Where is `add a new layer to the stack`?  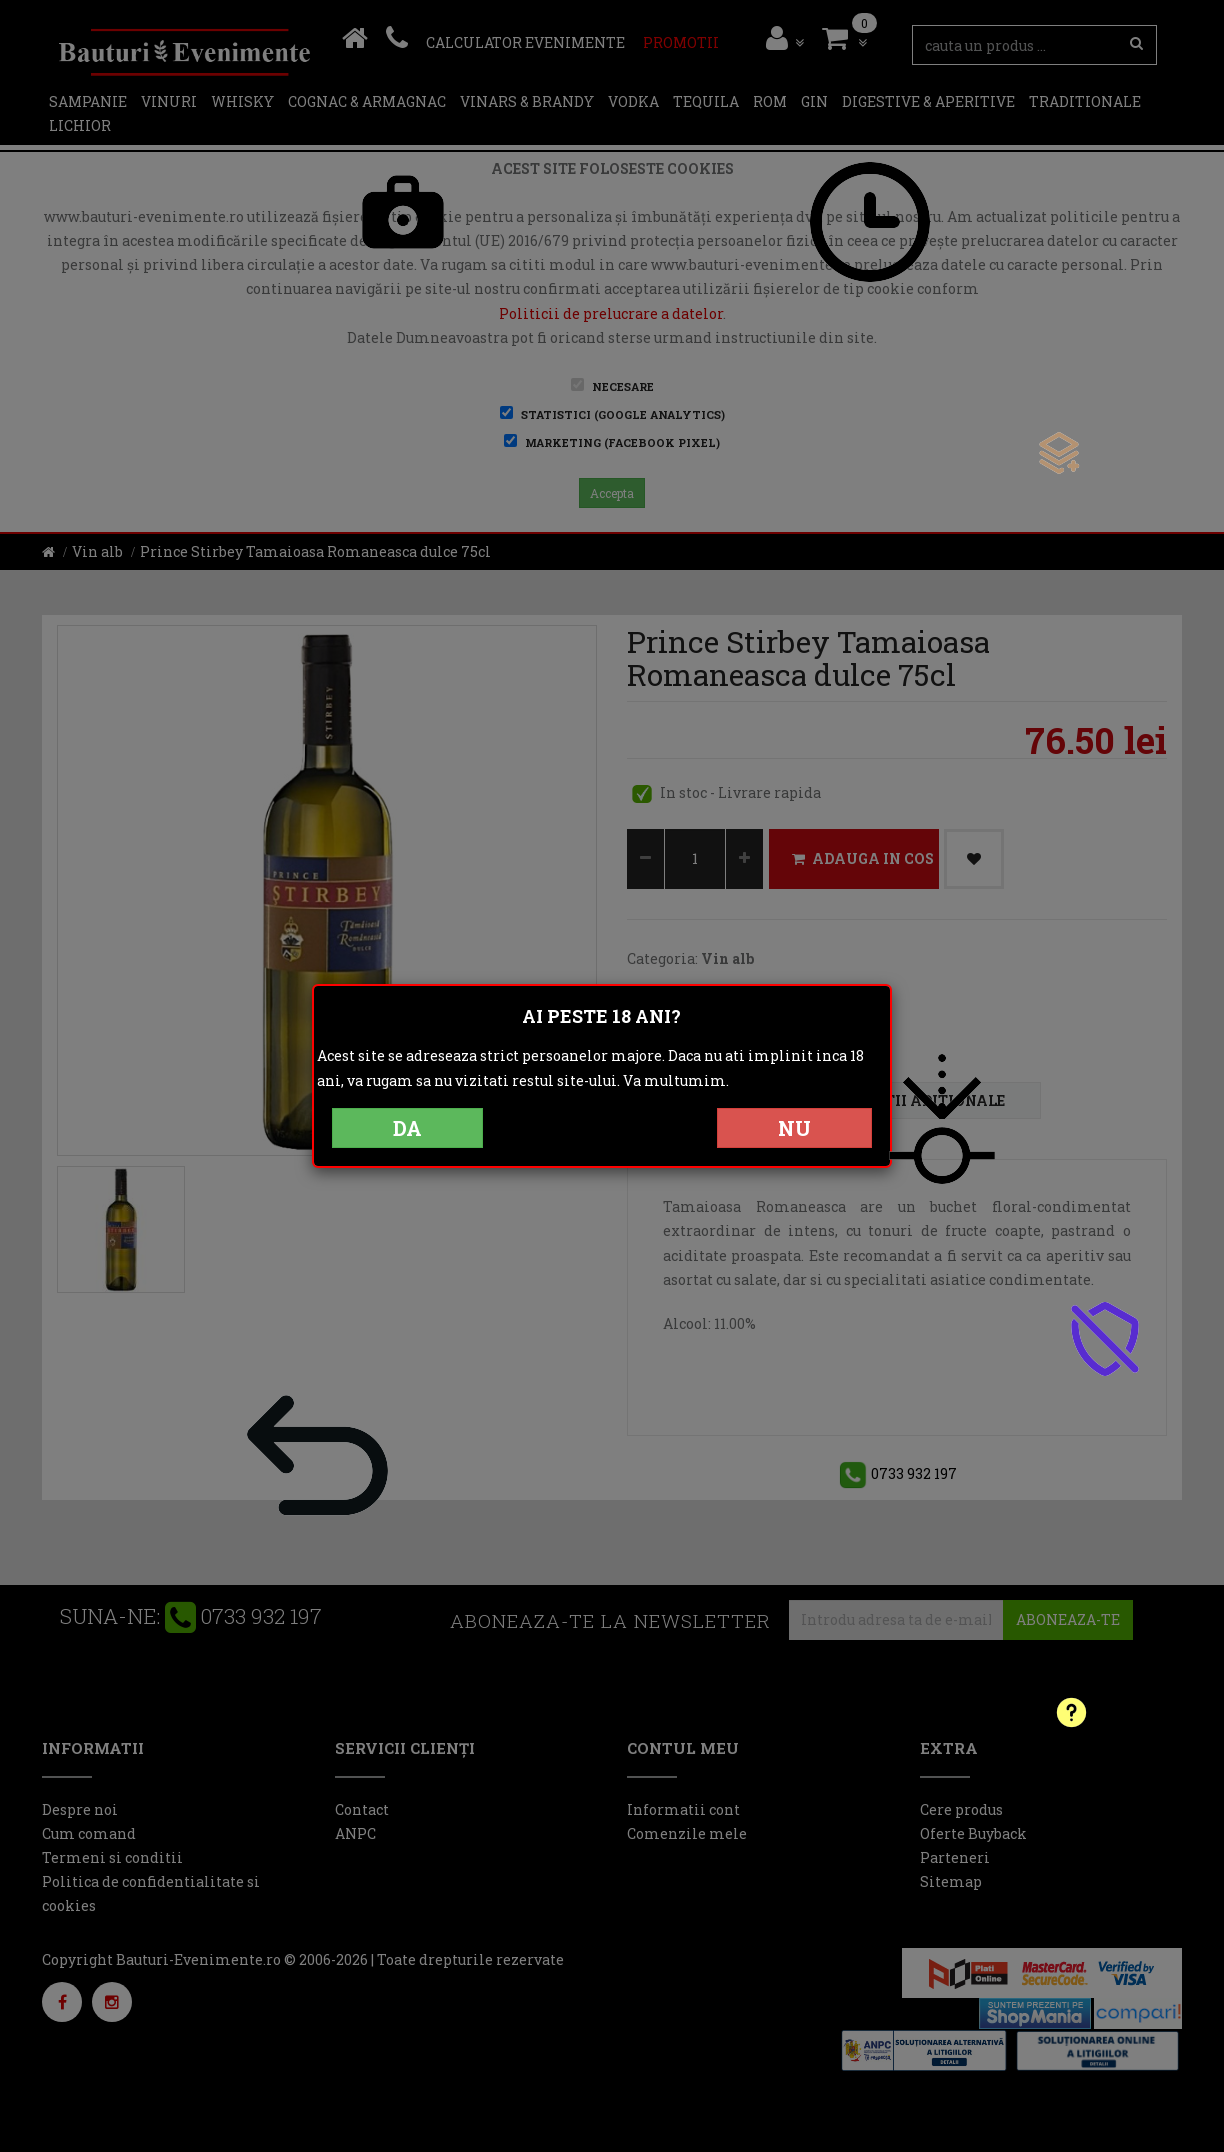 add a new layer to the stack is located at coordinates (1059, 453).